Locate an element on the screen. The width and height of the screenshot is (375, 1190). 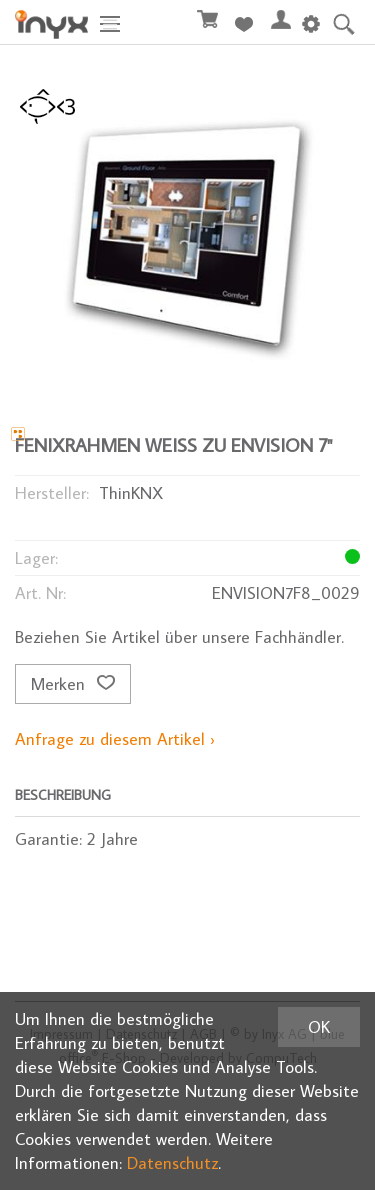
perbyte brand logo is located at coordinates (18, 434).